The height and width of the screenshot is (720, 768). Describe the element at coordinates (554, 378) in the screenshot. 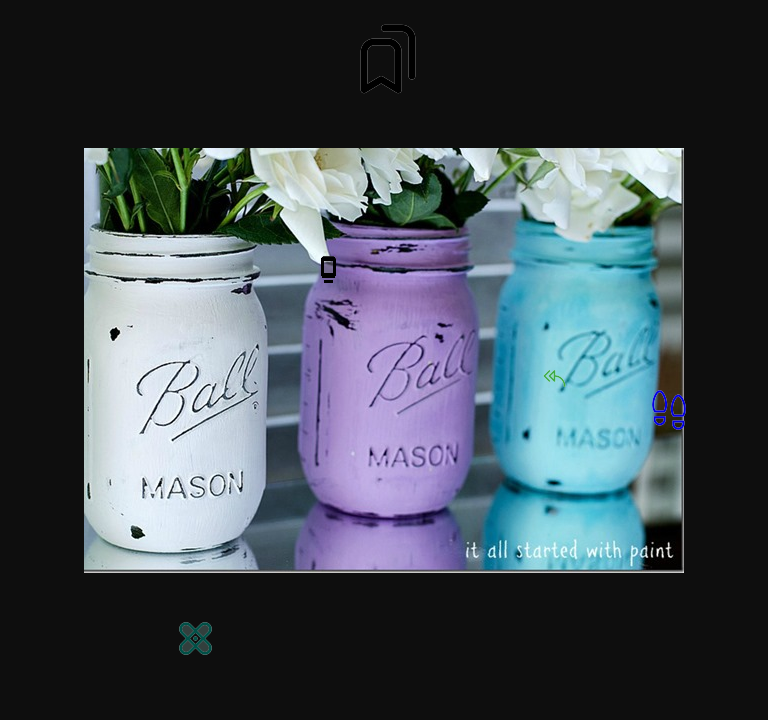

I see `reply all to a message or email` at that location.